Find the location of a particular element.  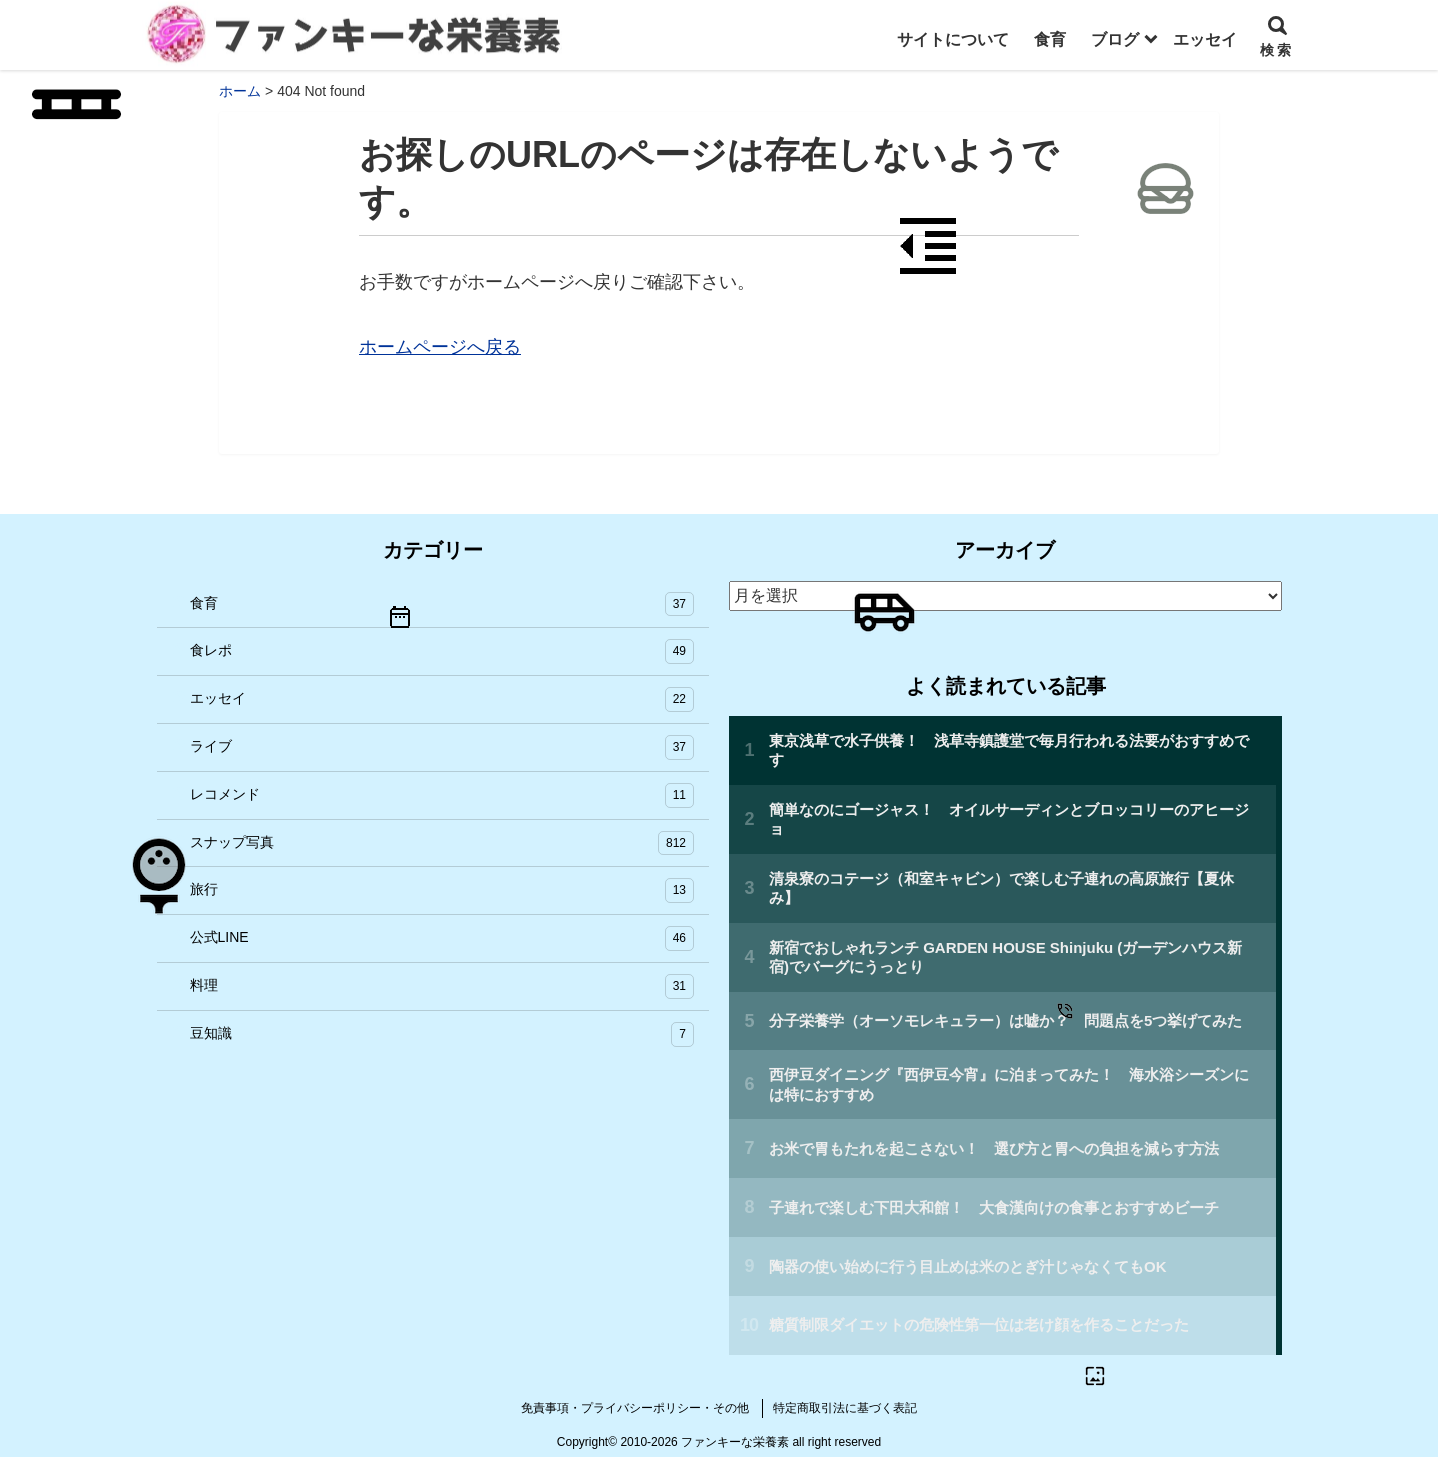

view warehouse inventory is located at coordinates (76, 79).